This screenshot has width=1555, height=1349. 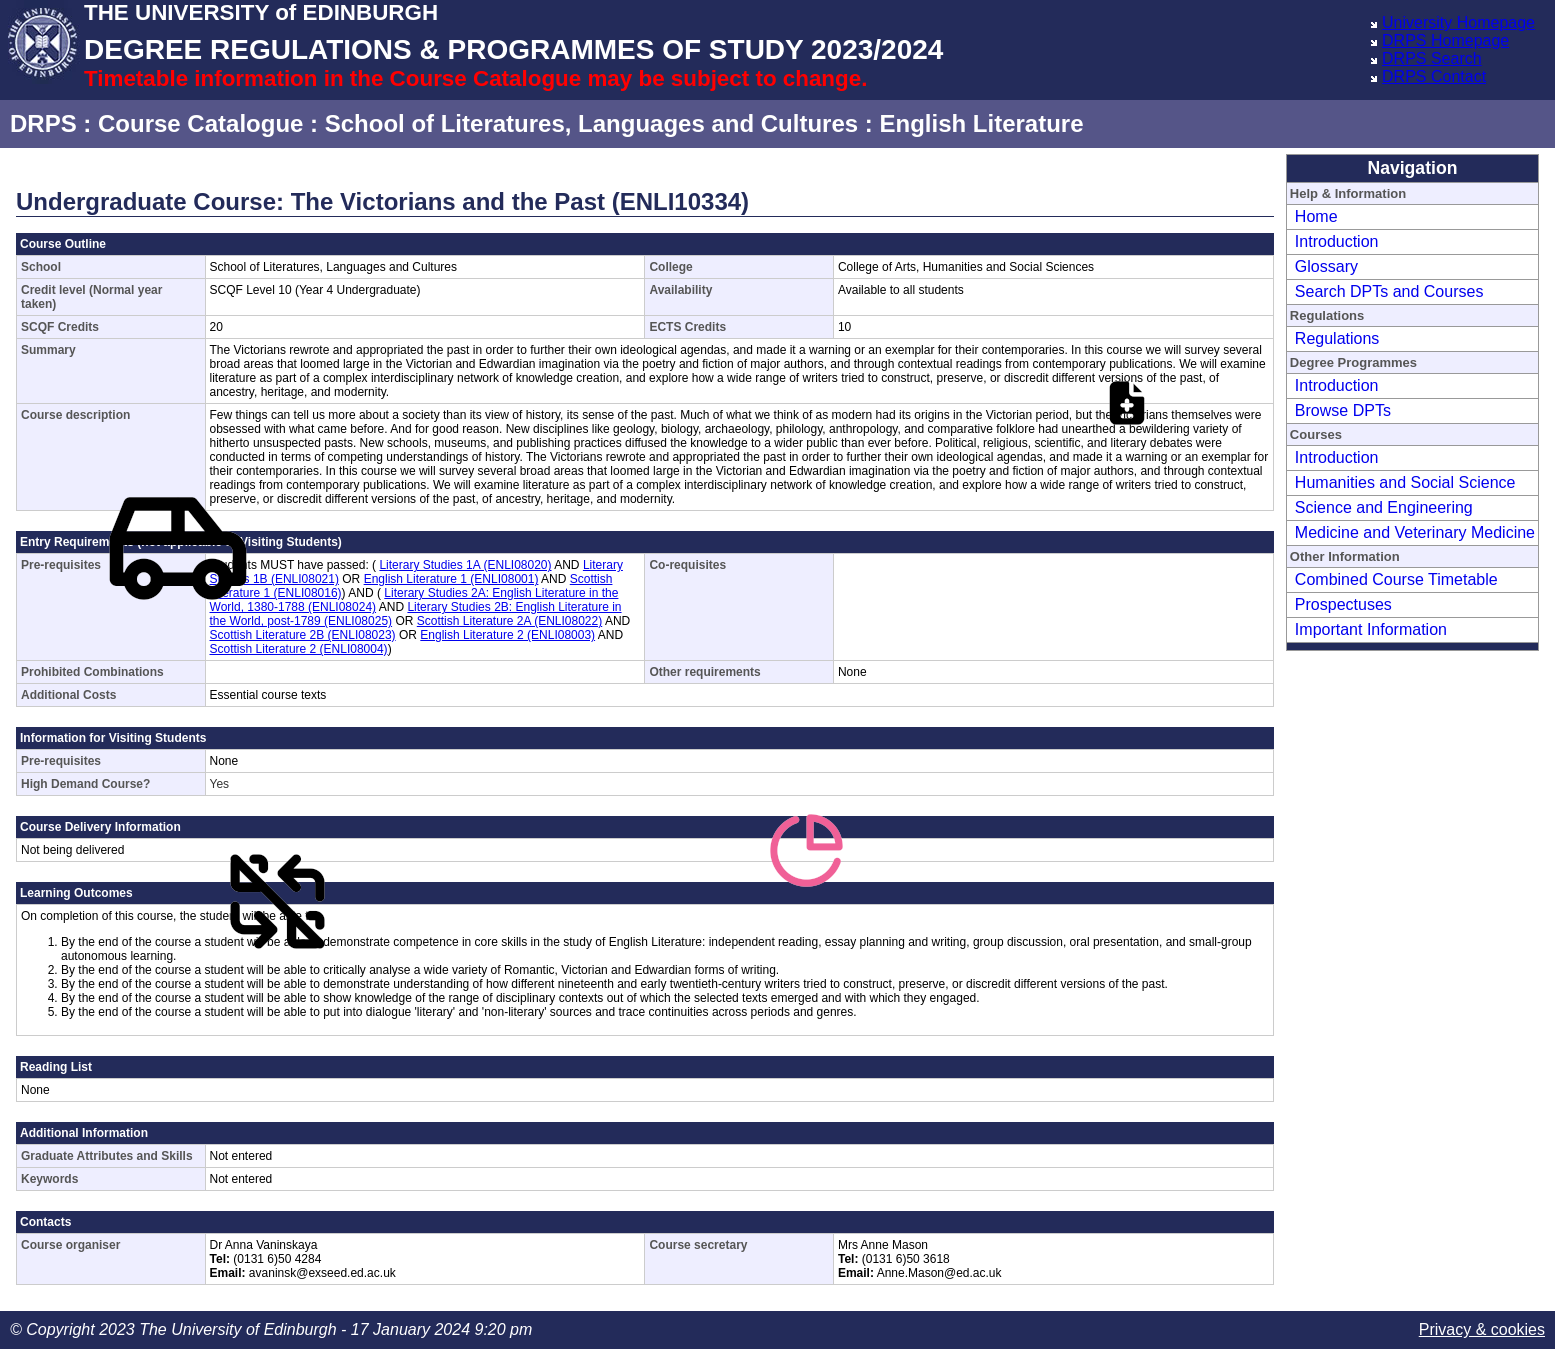 I want to click on view analytics or statistics breakdown, so click(x=806, y=850).